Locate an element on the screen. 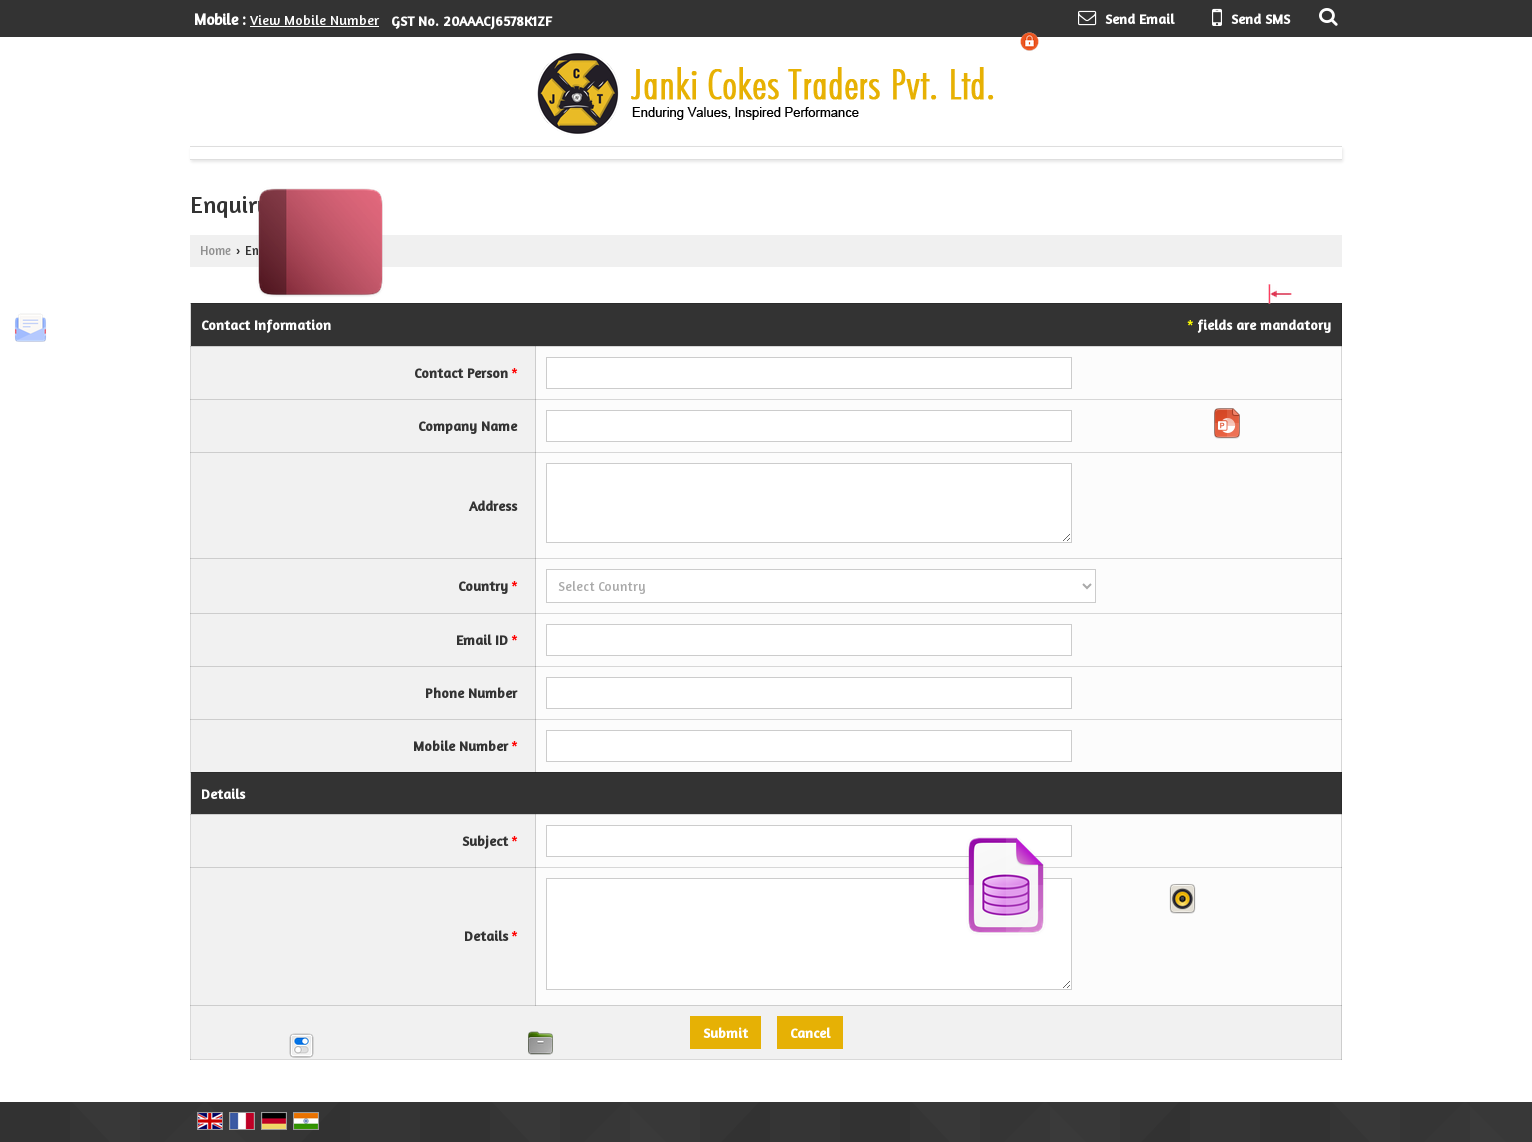 This screenshot has width=1532, height=1142. libreoffice base database file is located at coordinates (1006, 885).